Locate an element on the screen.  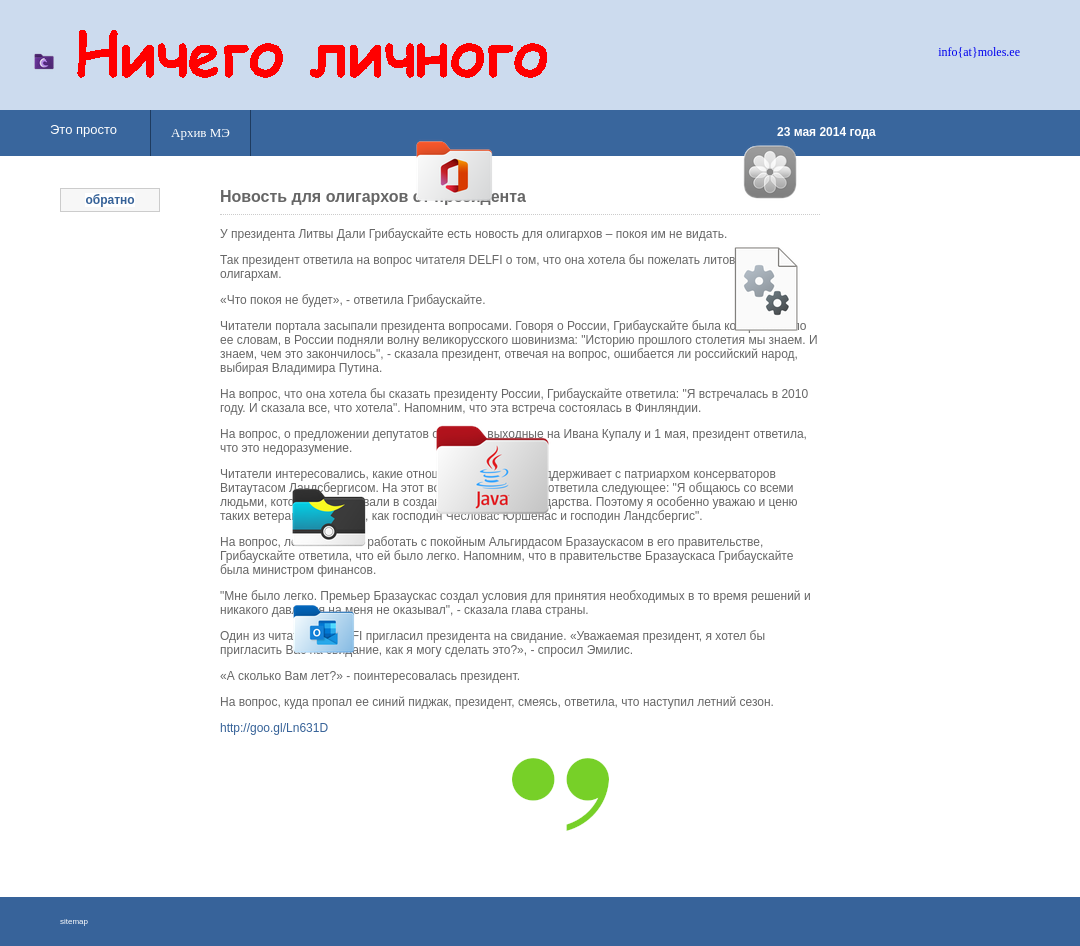
open folder containing bittorrent downloads is located at coordinates (44, 62).